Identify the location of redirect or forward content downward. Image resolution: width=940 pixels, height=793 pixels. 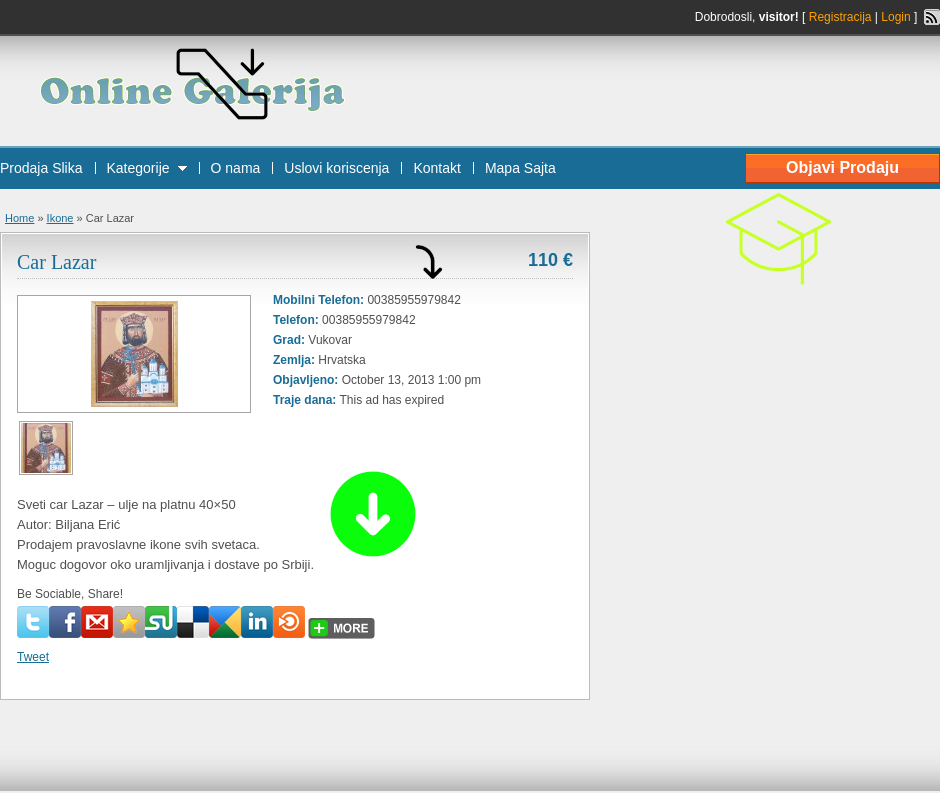
(429, 262).